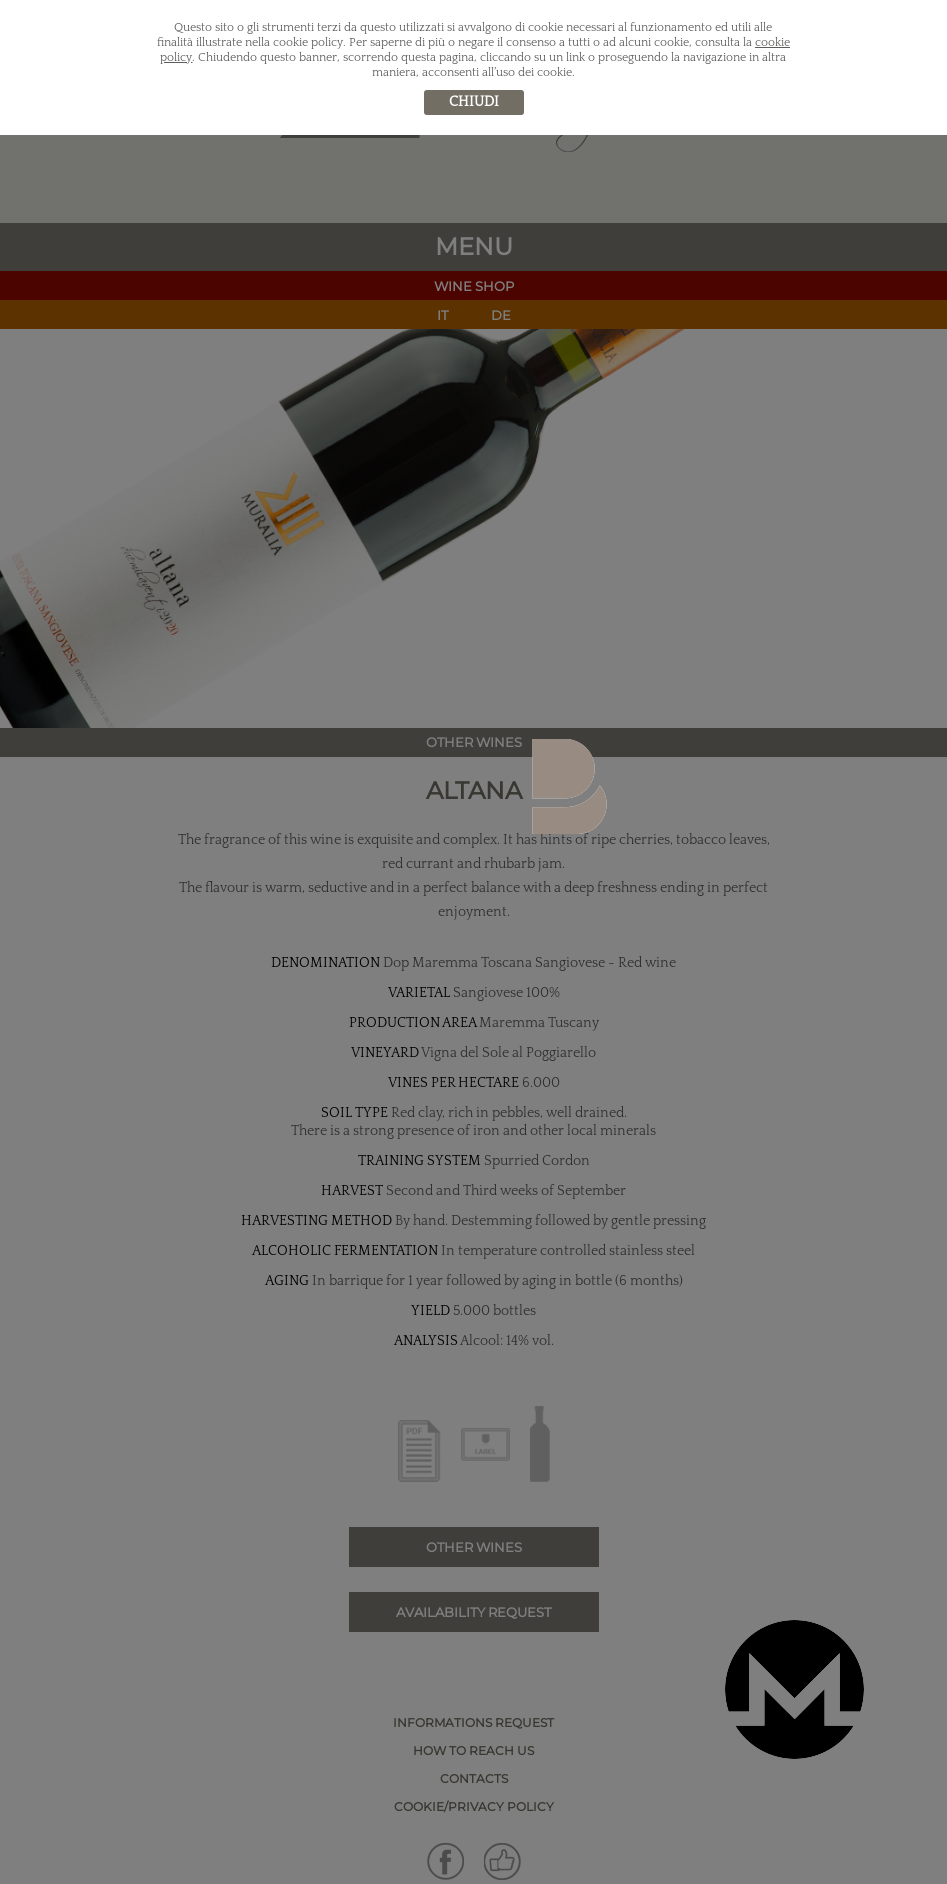  Describe the element at coordinates (569, 786) in the screenshot. I see `open the Beats audio app` at that location.